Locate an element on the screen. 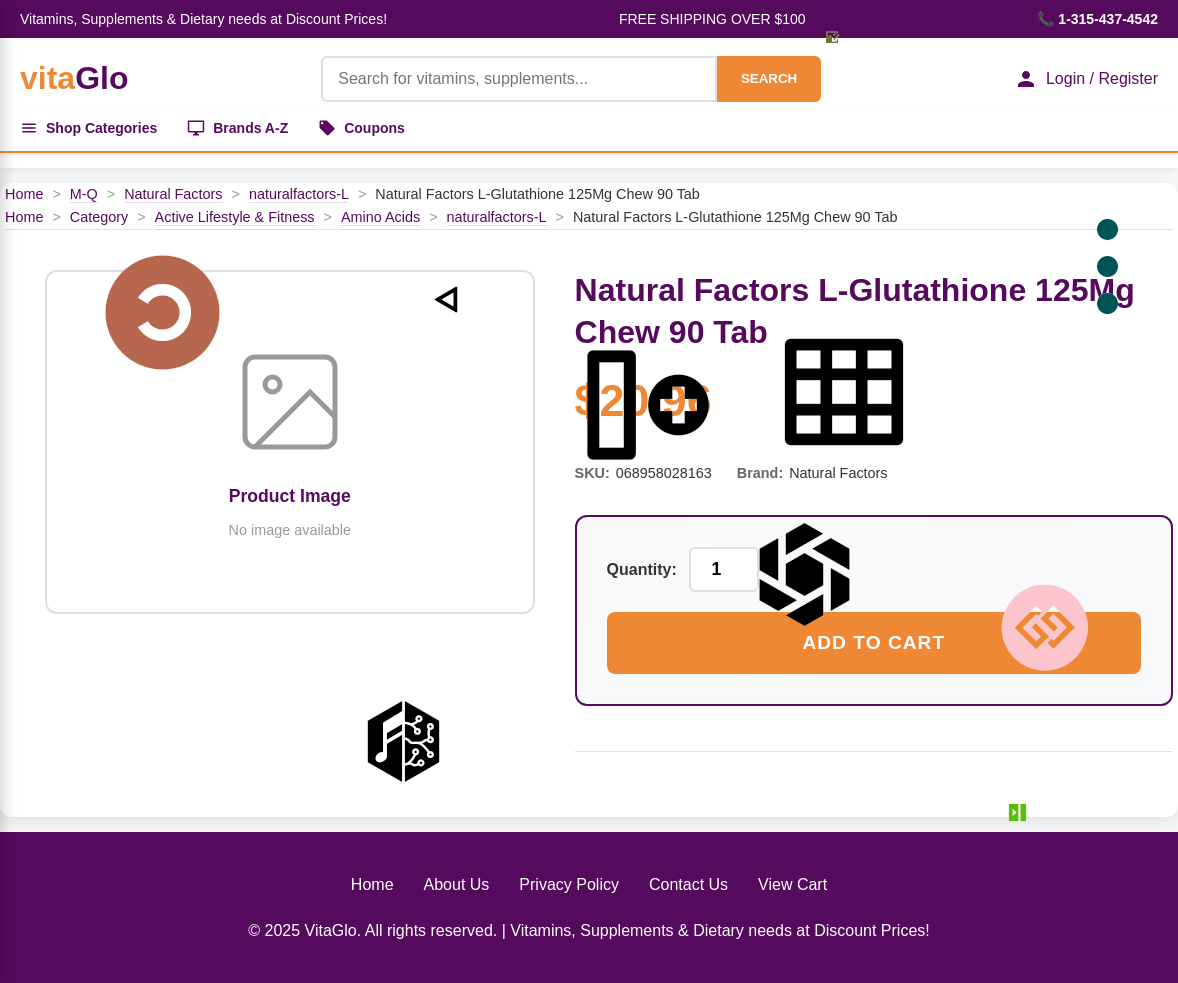  GG.deals logo is located at coordinates (1044, 627).